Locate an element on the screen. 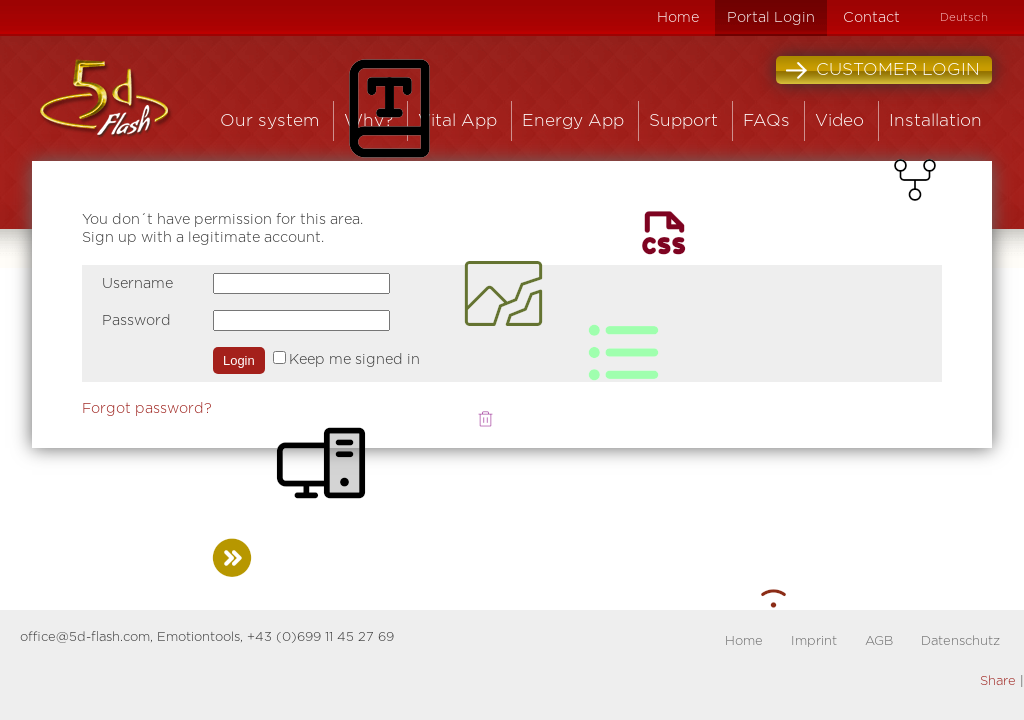  indicates weak wifi signal strength is located at coordinates (773, 584).